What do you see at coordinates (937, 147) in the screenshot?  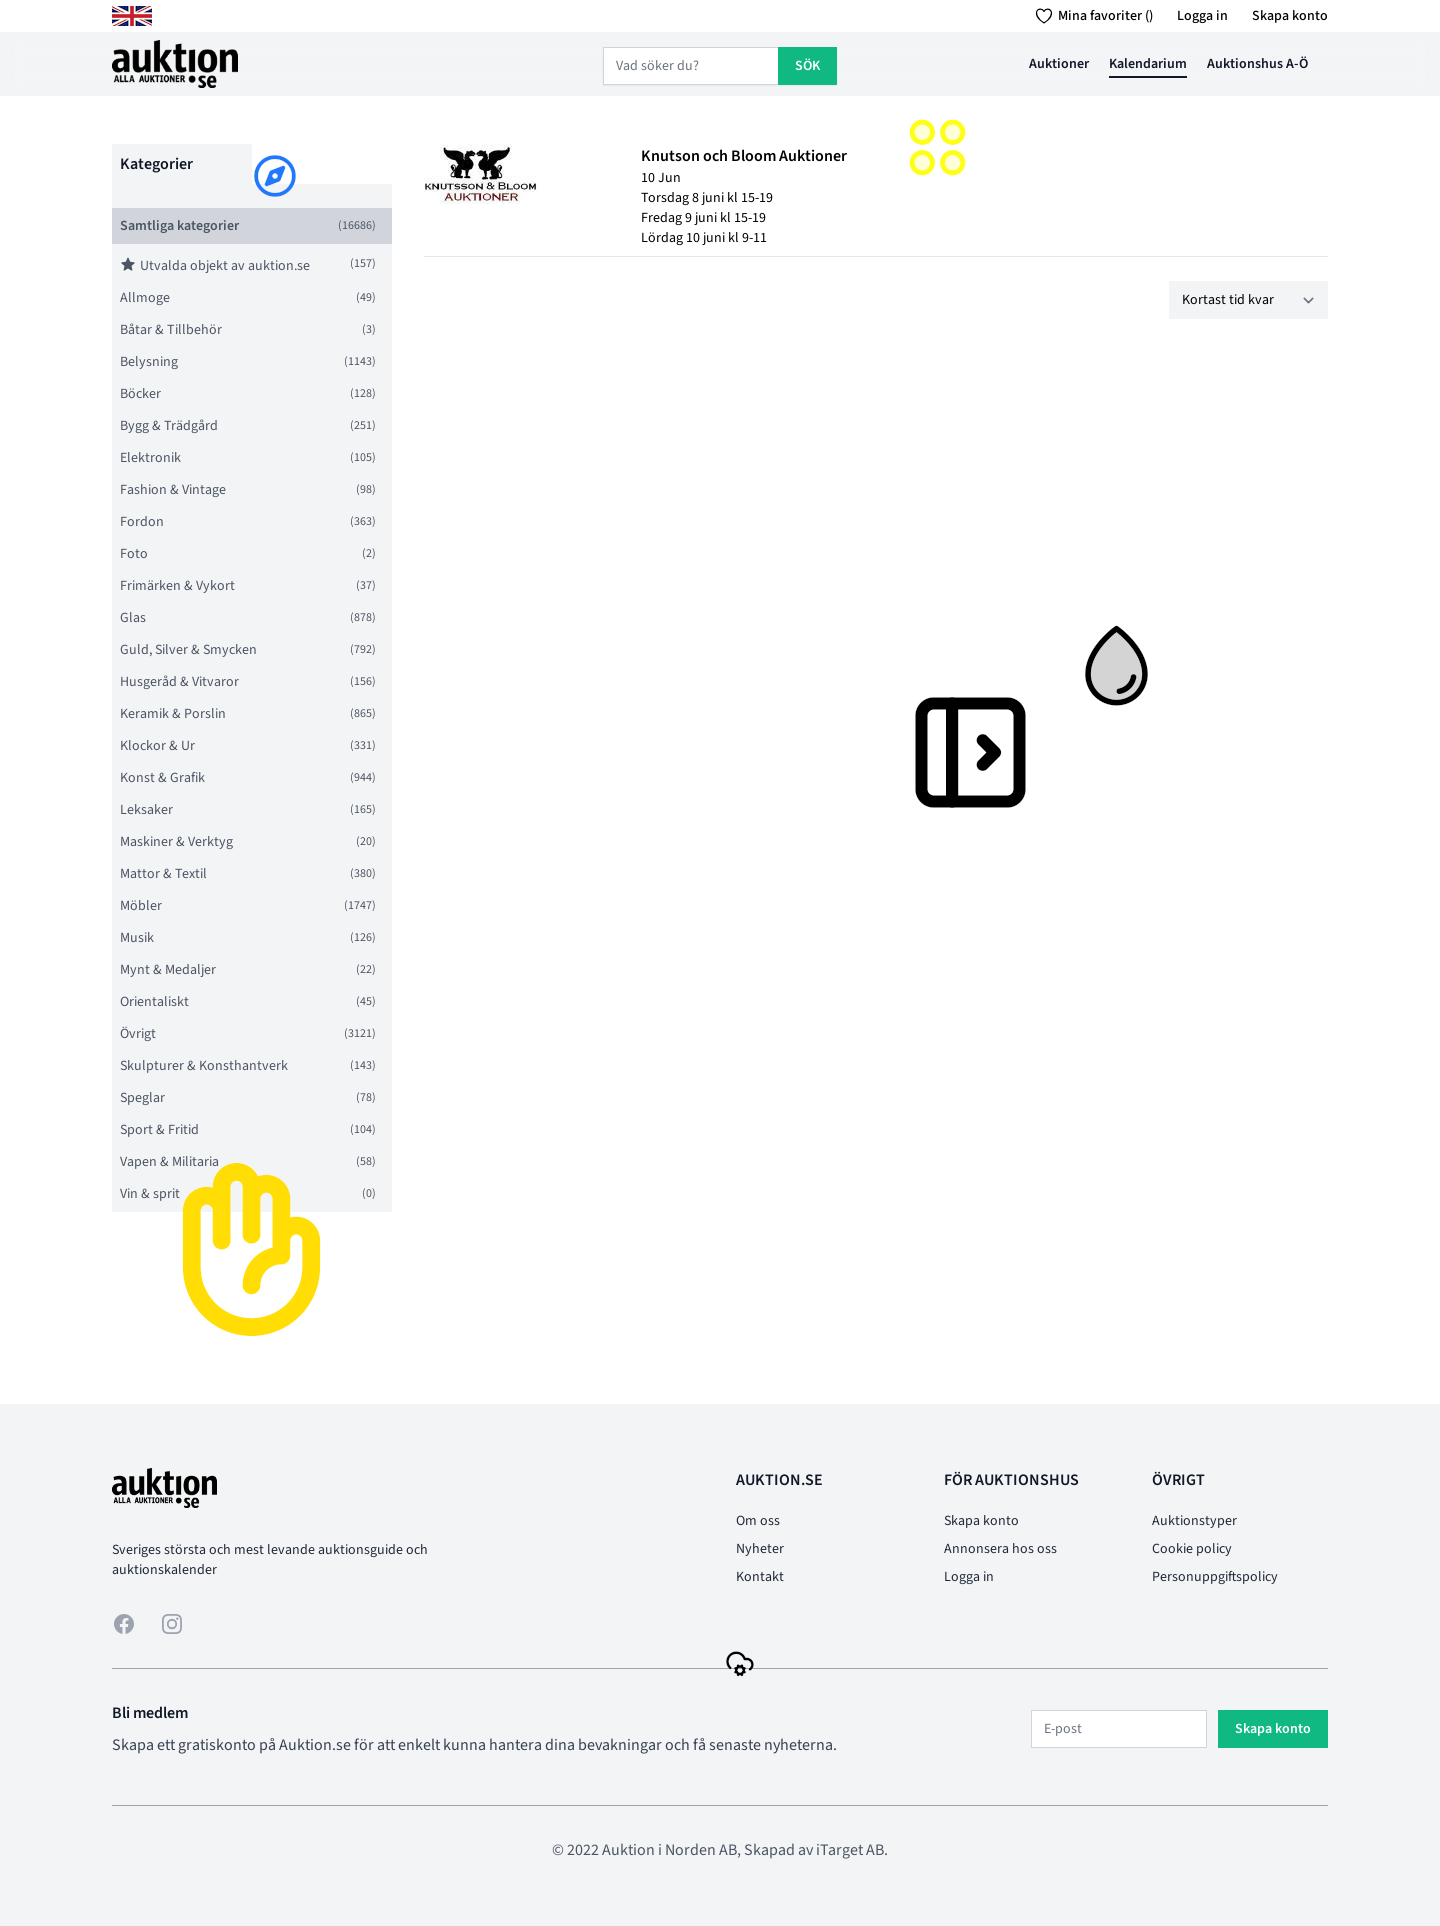 I see `open app grid or menu` at bounding box center [937, 147].